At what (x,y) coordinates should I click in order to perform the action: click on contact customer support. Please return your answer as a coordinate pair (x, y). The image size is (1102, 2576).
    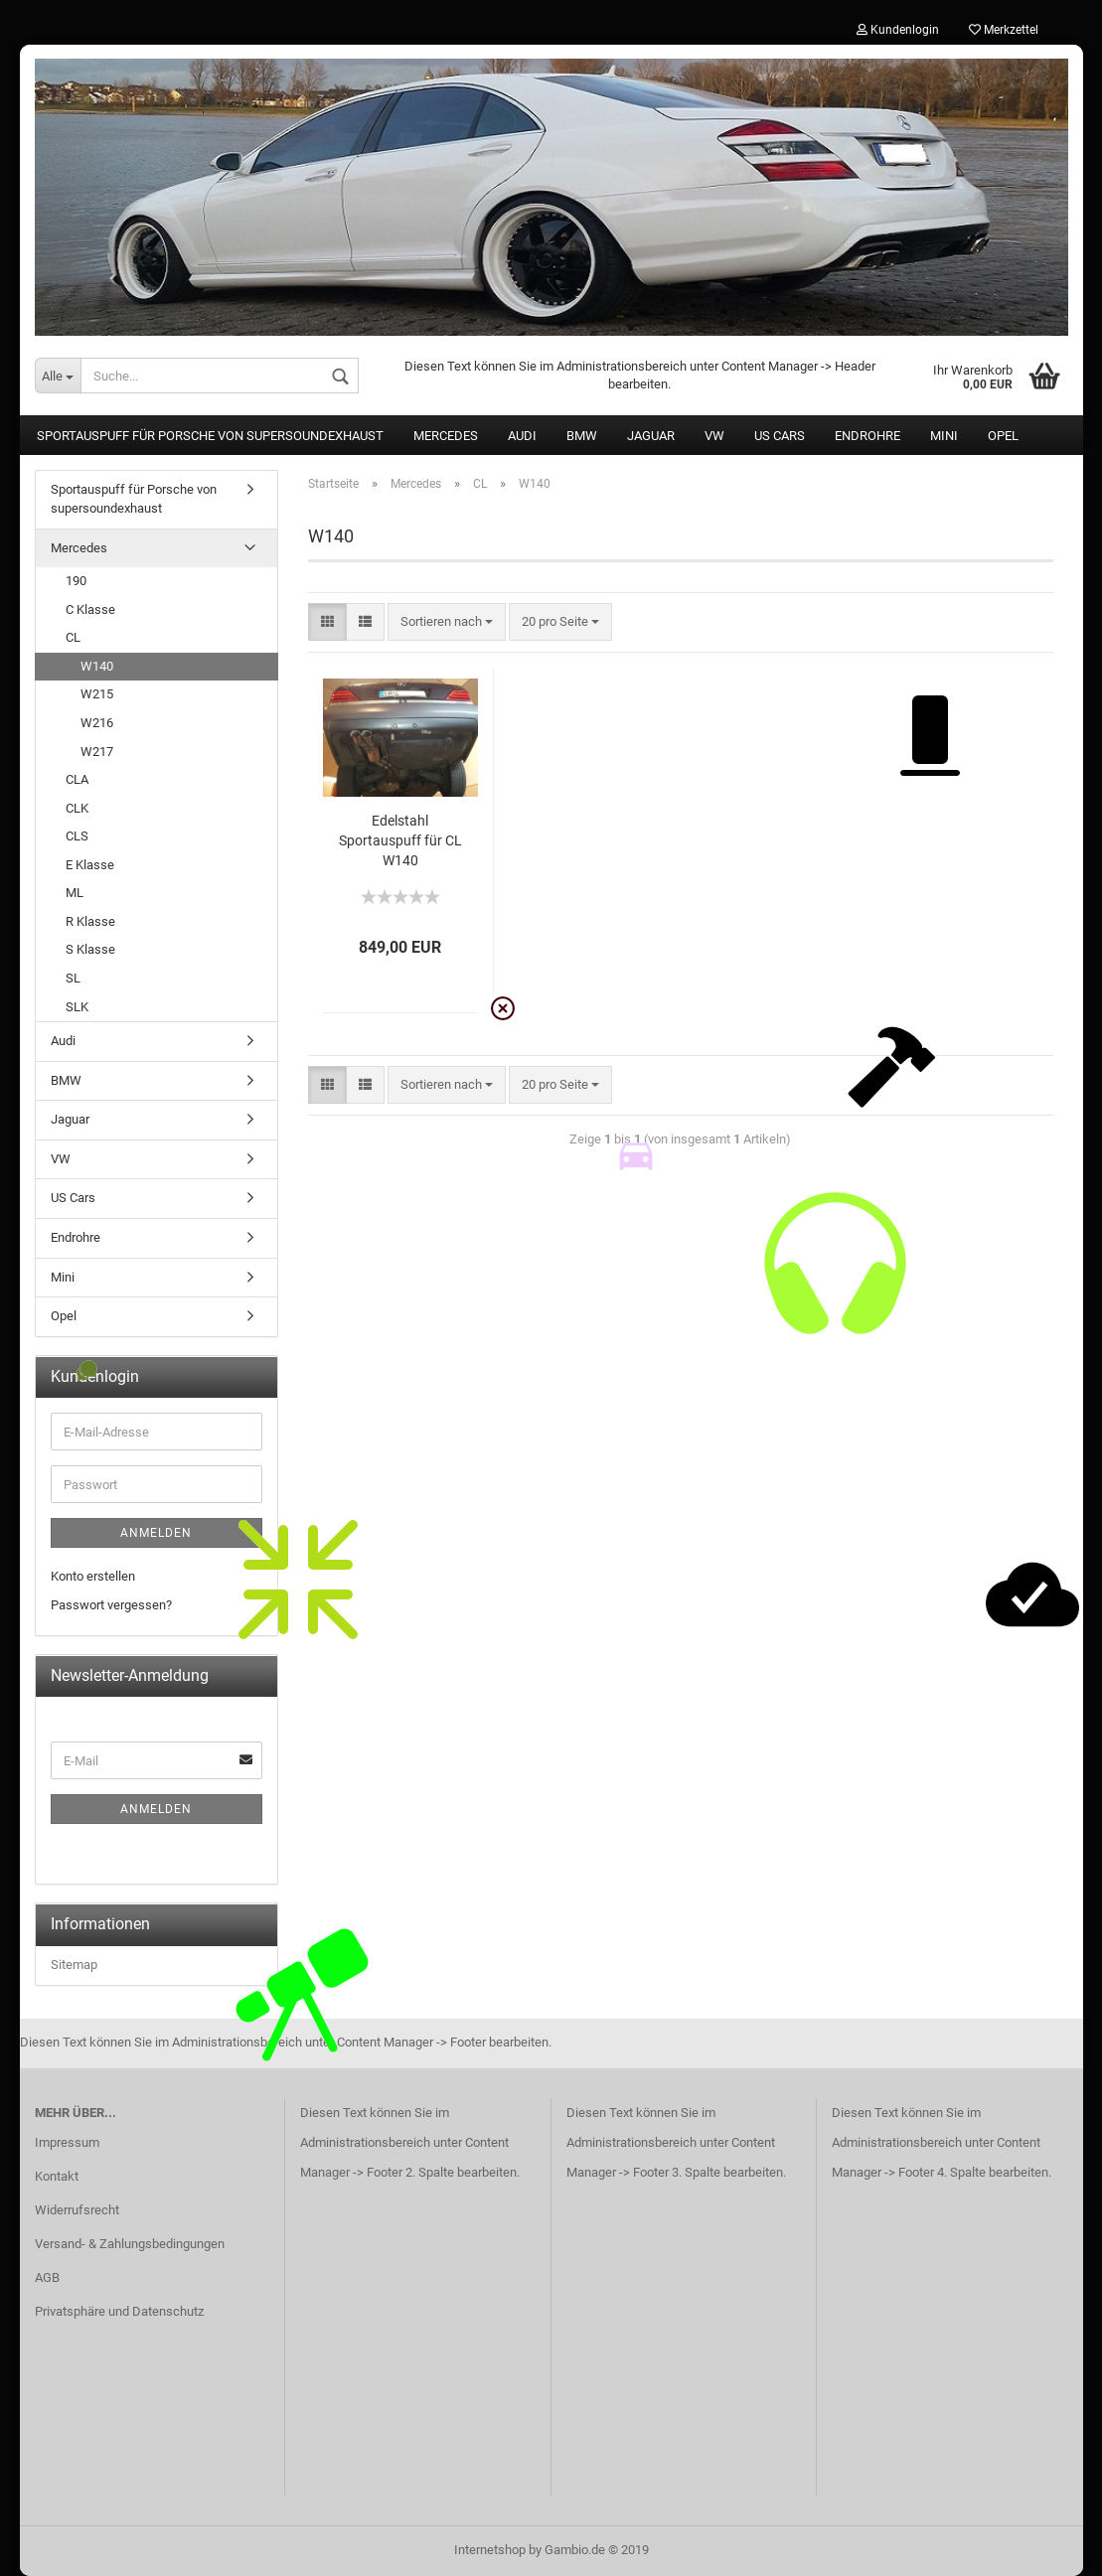
    Looking at the image, I should click on (835, 1263).